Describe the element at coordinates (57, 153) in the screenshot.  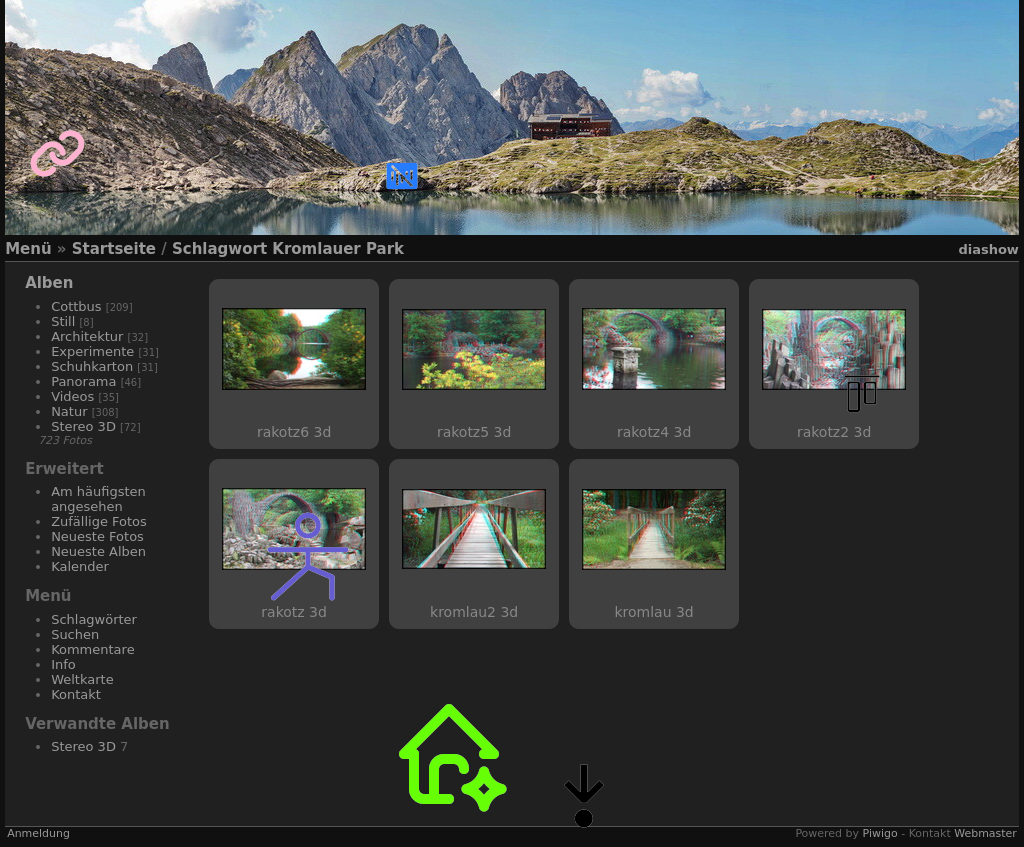
I see `copy or share a link` at that location.